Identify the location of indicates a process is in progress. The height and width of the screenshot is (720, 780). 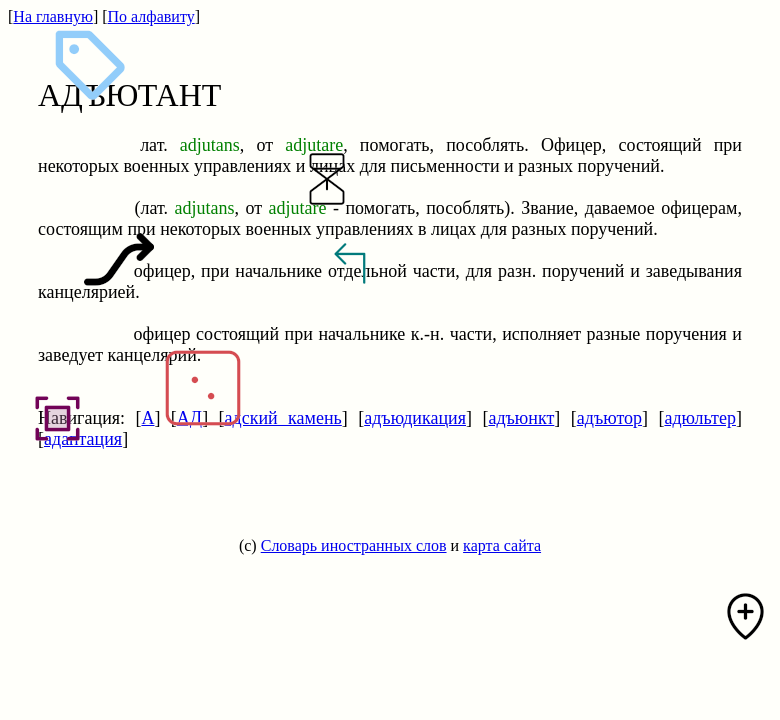
(327, 179).